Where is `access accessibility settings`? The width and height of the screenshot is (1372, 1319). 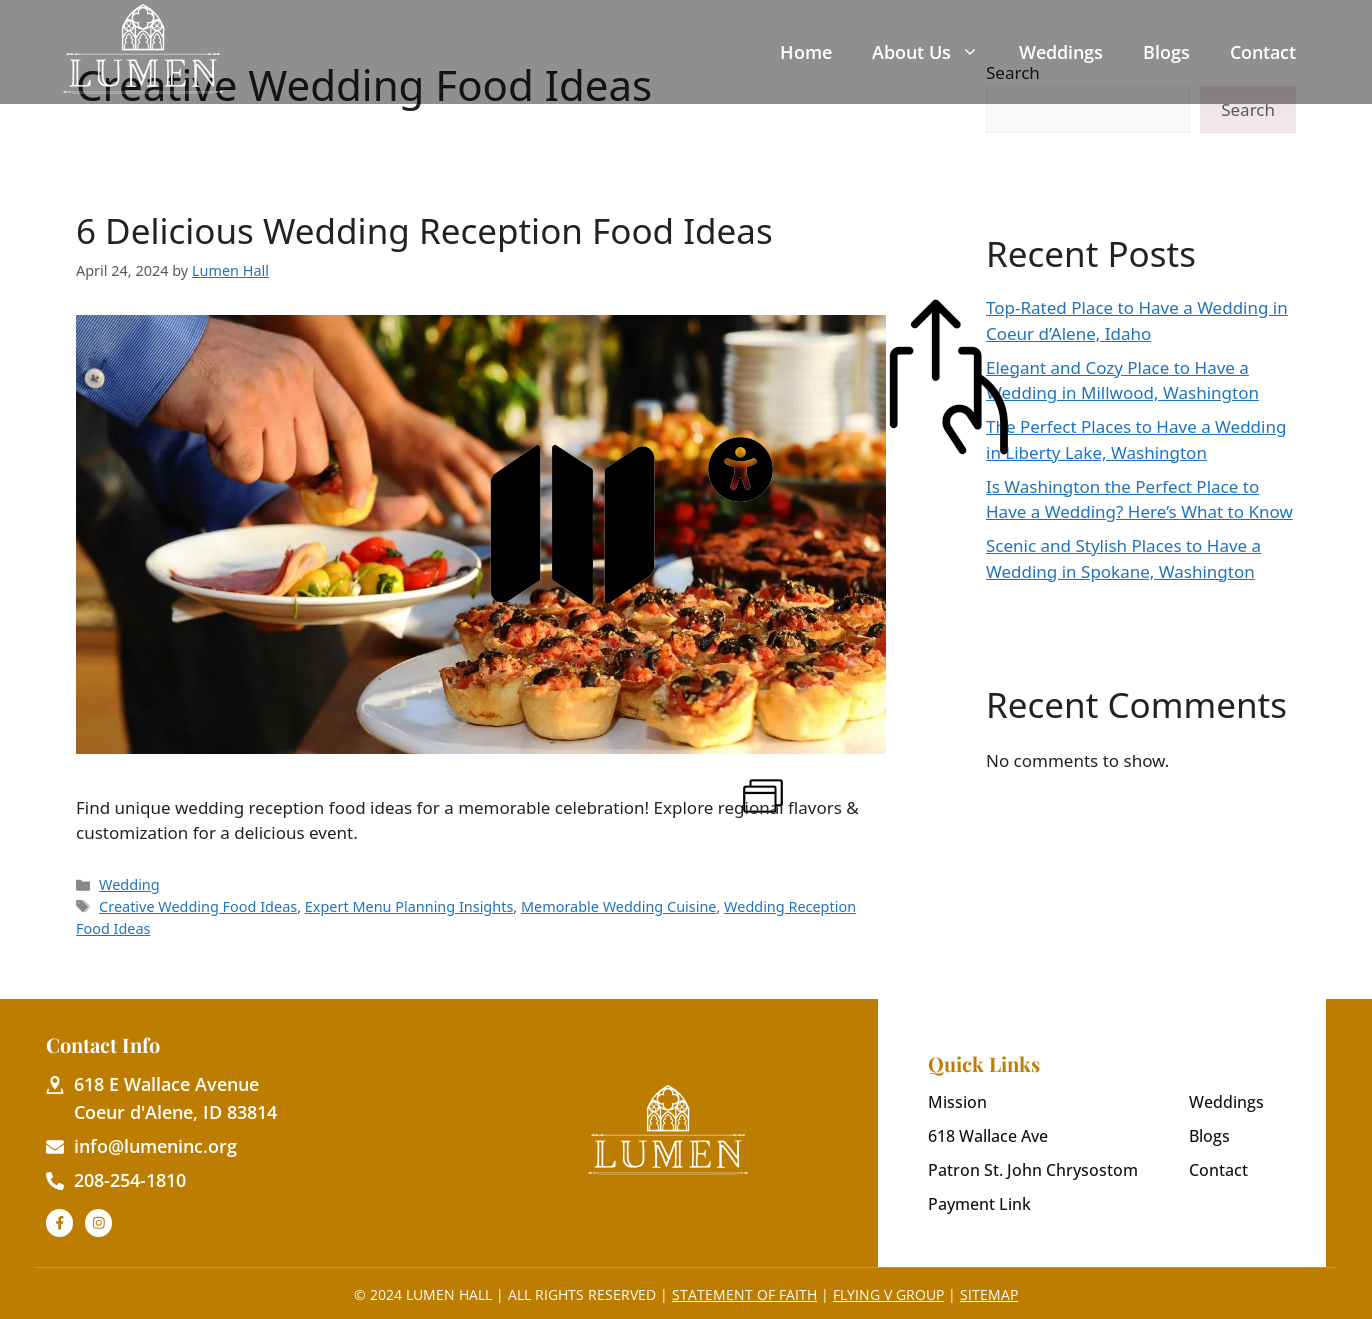 access accessibility settings is located at coordinates (740, 469).